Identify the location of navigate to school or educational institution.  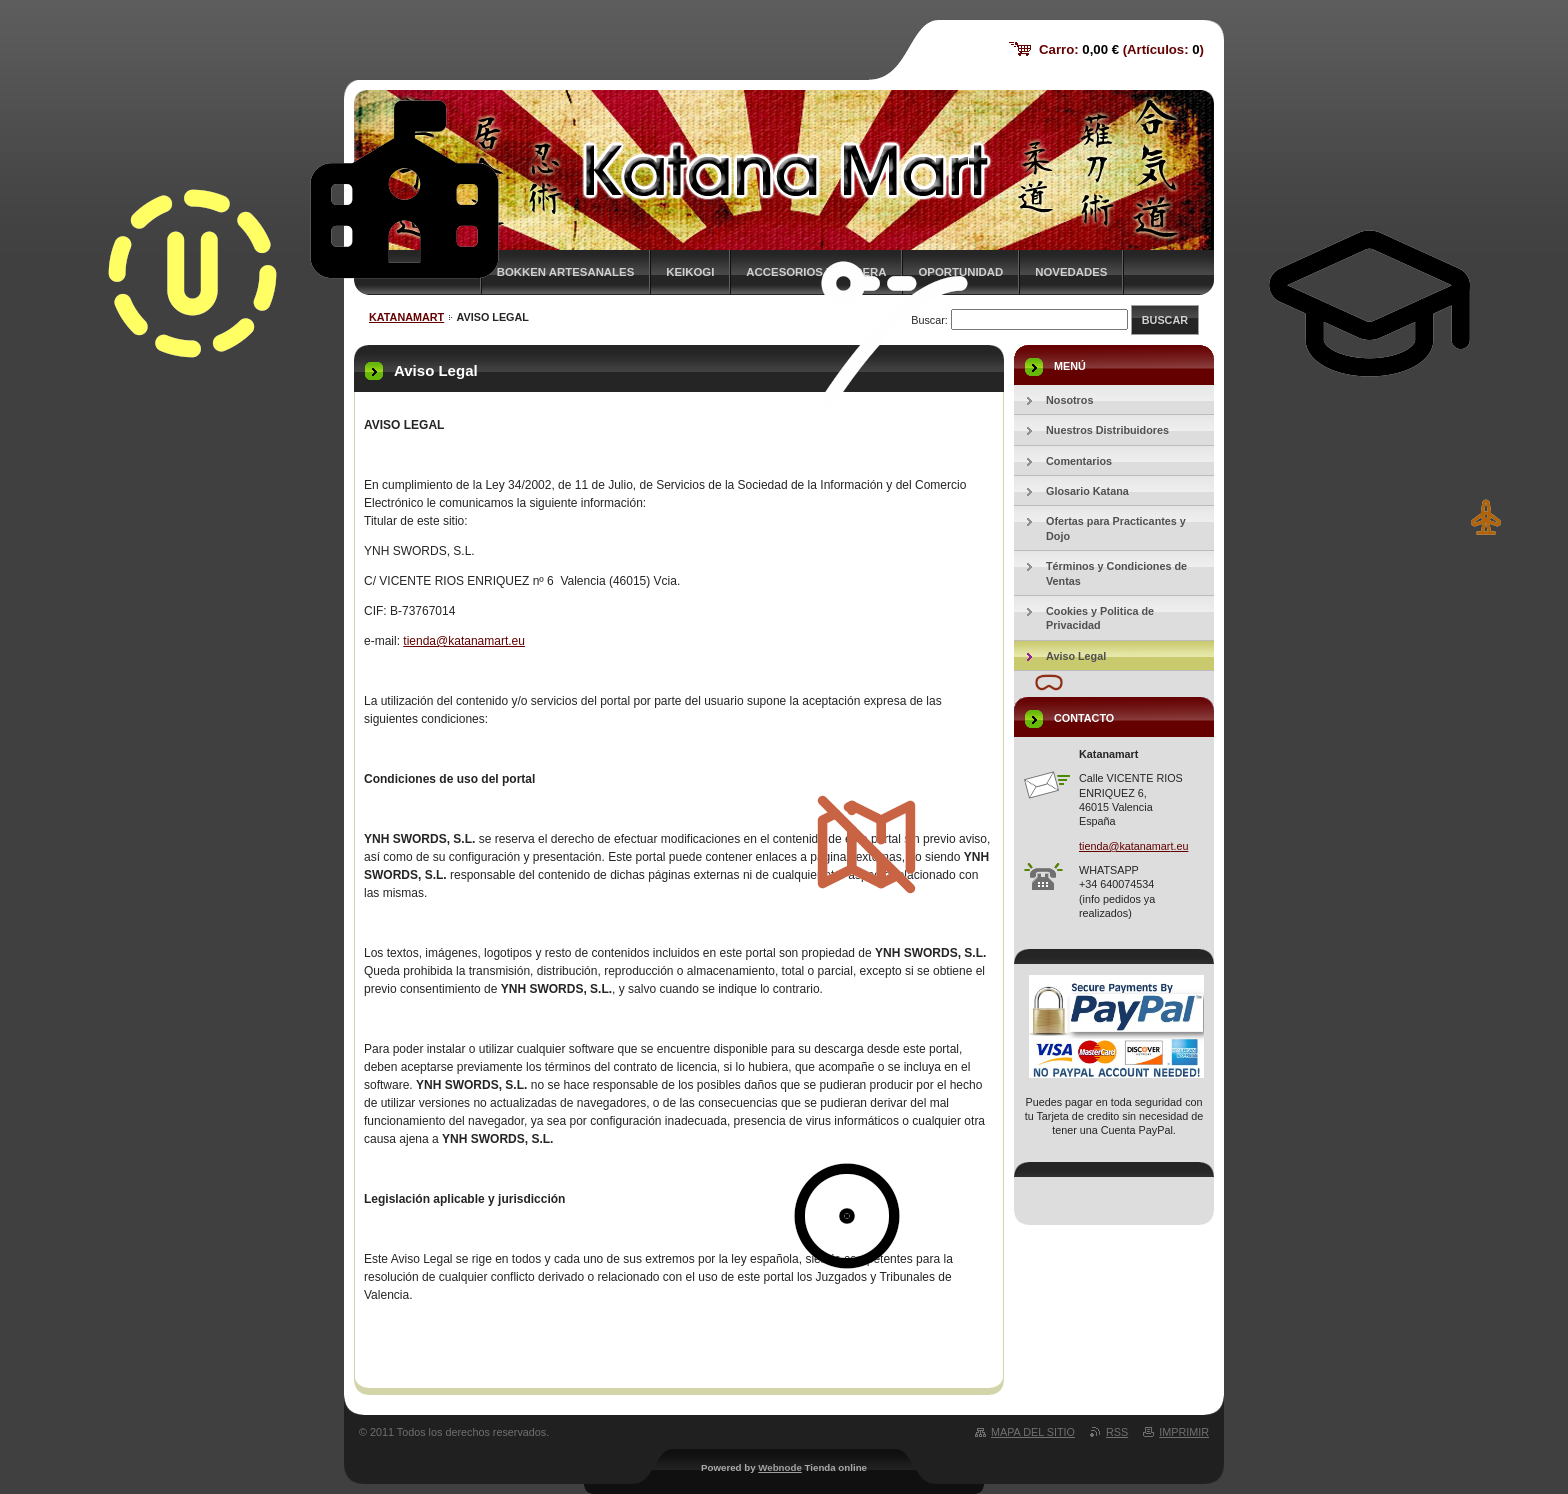
(404, 194).